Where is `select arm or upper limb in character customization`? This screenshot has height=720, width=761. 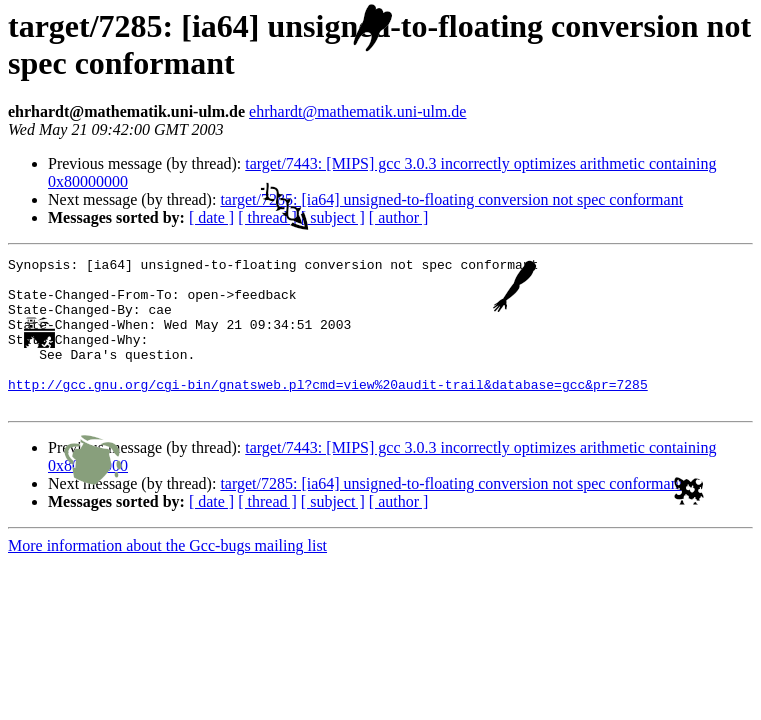
select arm or upper limb in character customization is located at coordinates (514, 286).